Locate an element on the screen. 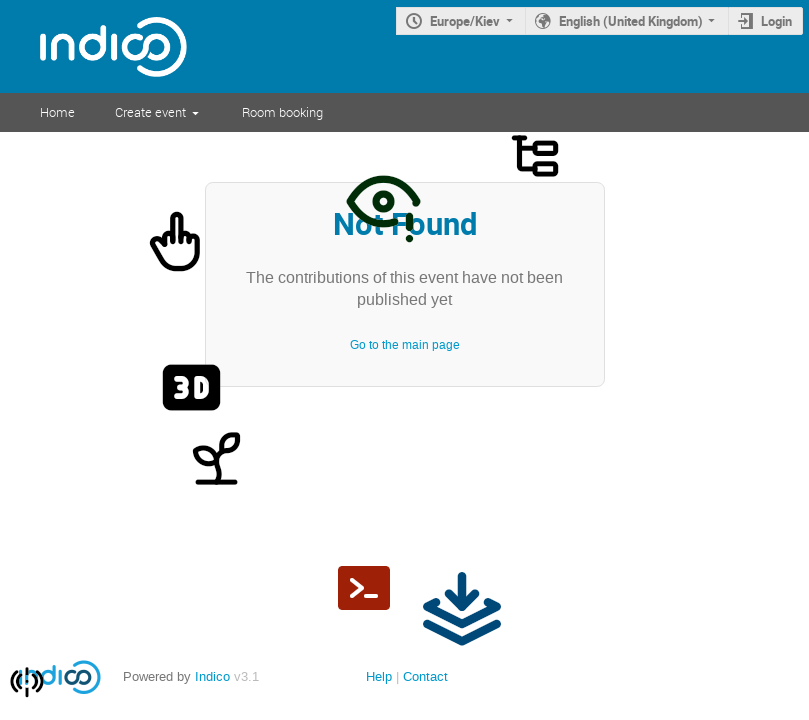 This screenshot has height=720, width=809. indicates growth or progress is located at coordinates (216, 458).